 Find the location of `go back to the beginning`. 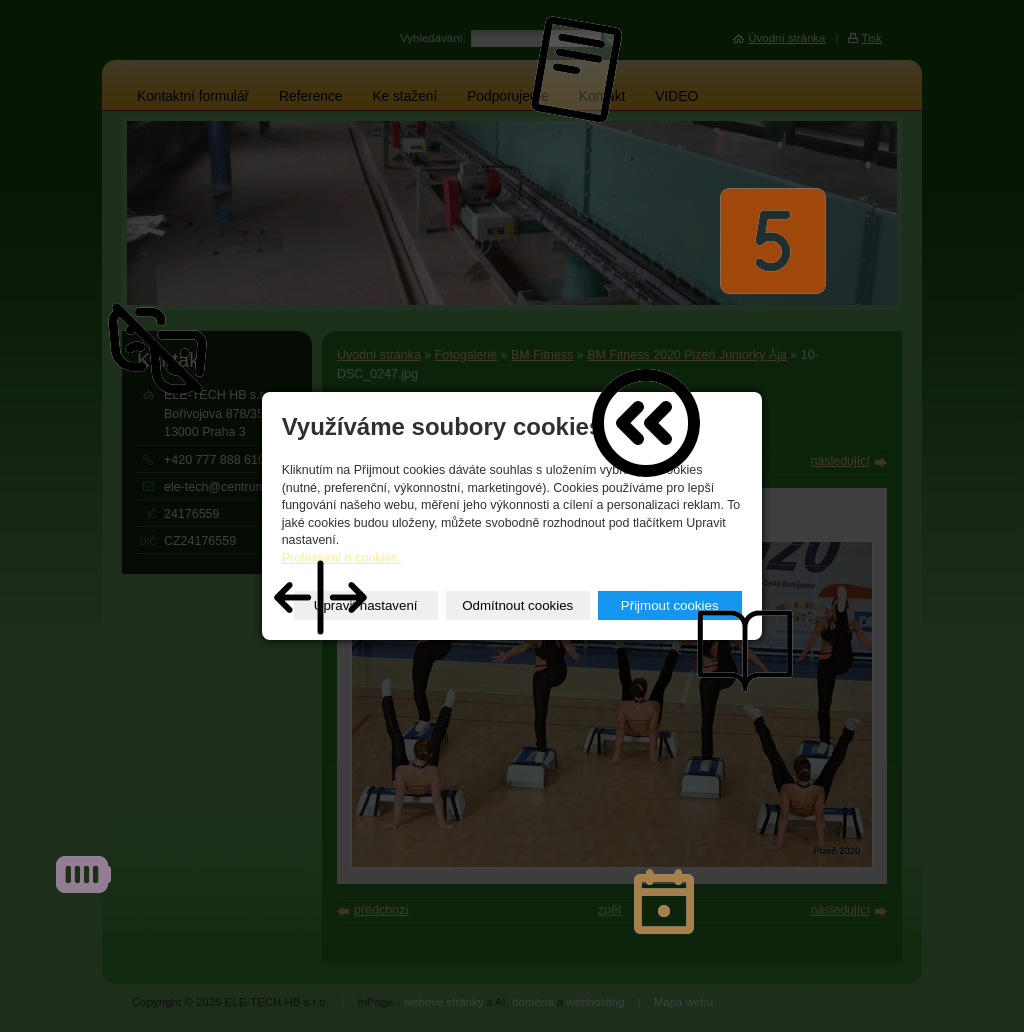

go back to the beginning is located at coordinates (646, 423).